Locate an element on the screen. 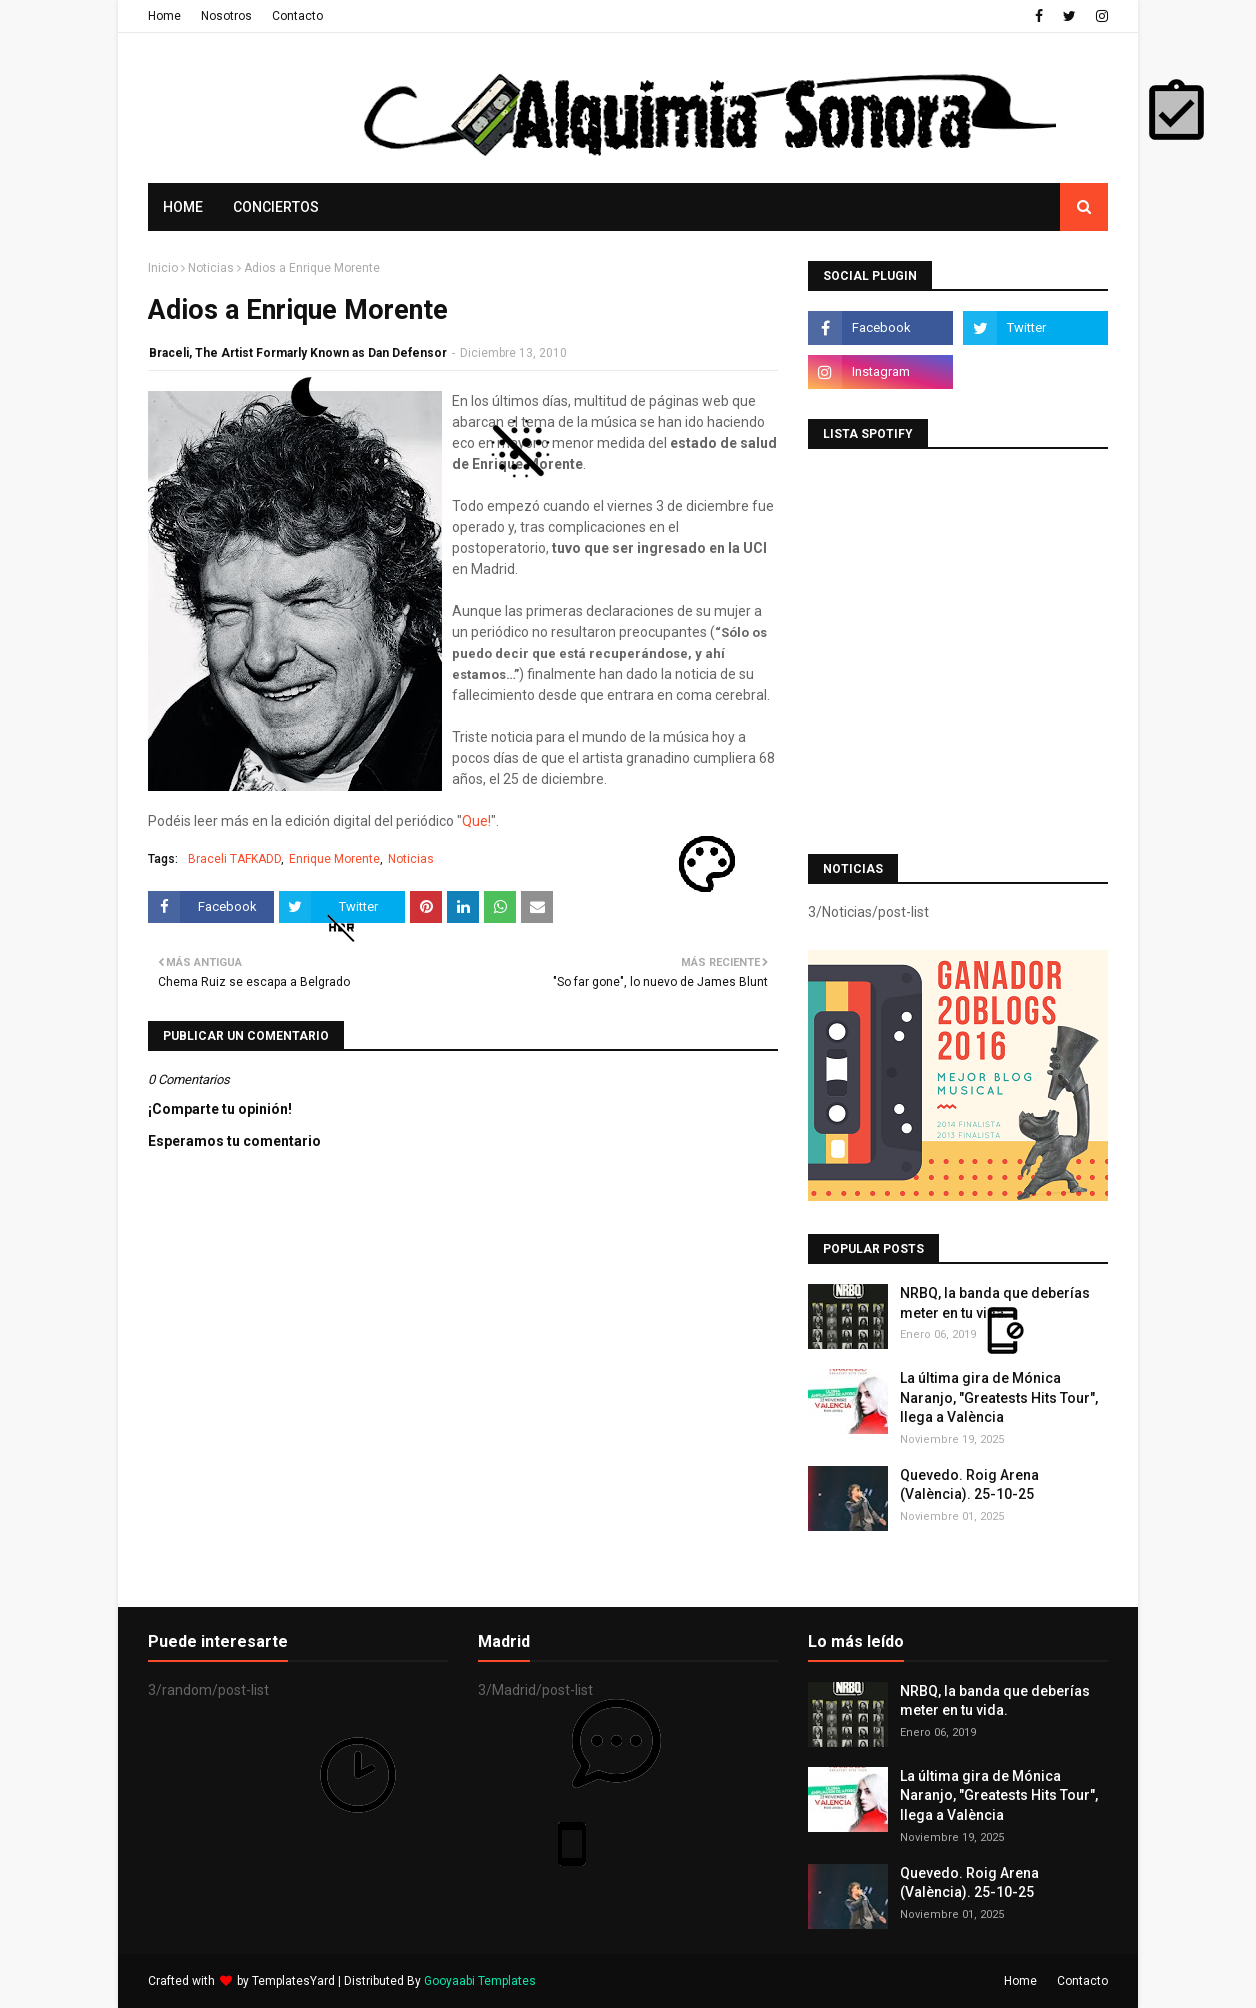  view completed tasks or assignments is located at coordinates (1176, 112).